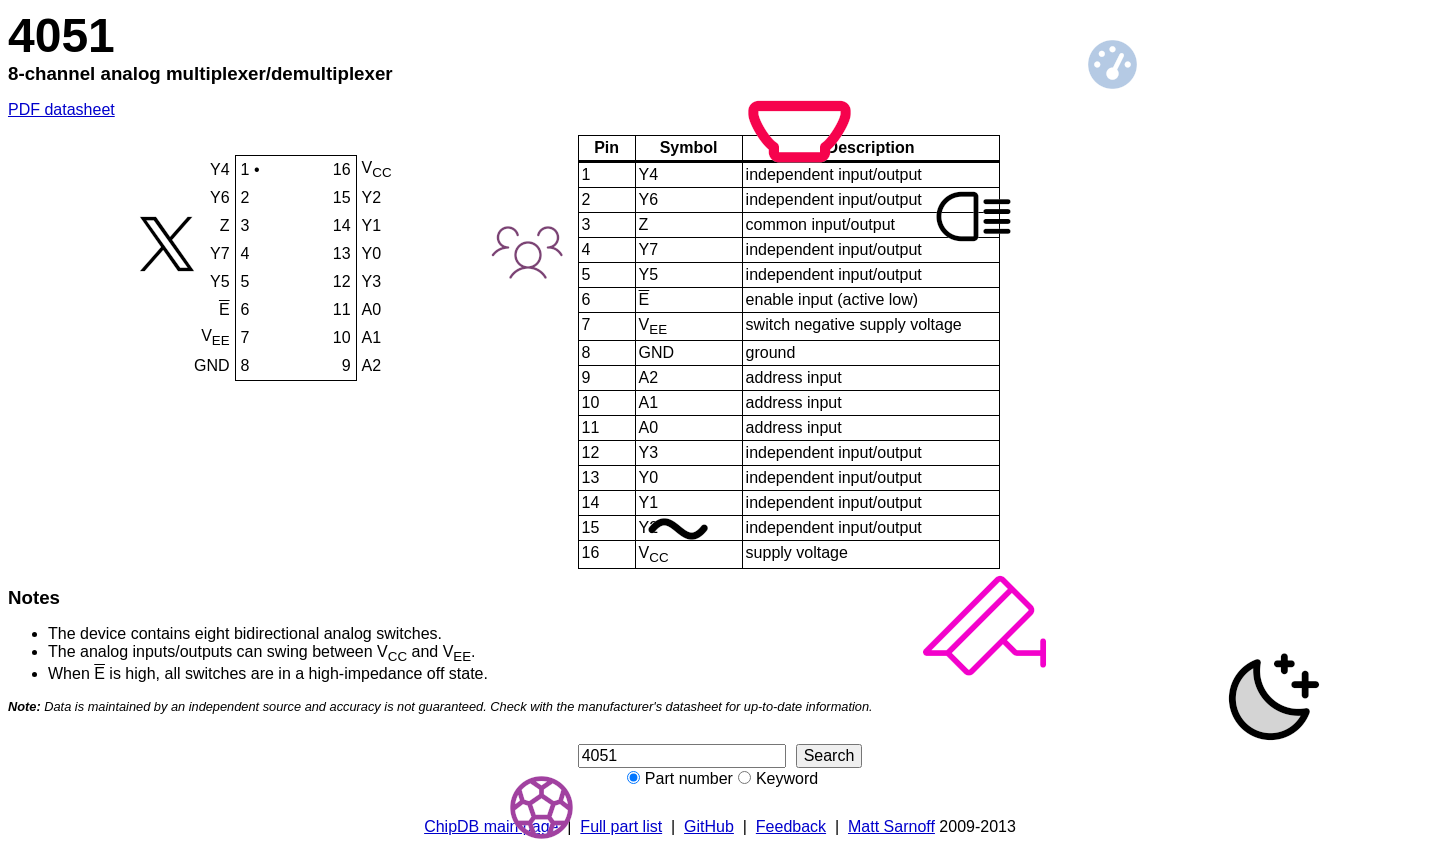  Describe the element at coordinates (167, 244) in the screenshot. I see `share to X (formerly Twitter)` at that location.